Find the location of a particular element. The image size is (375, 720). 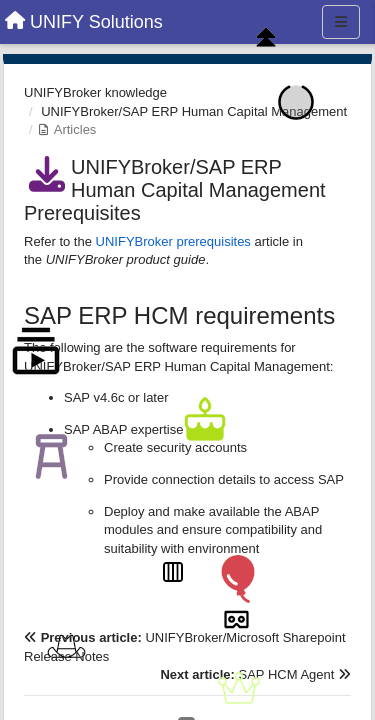

loading or processing in progress is located at coordinates (296, 102).